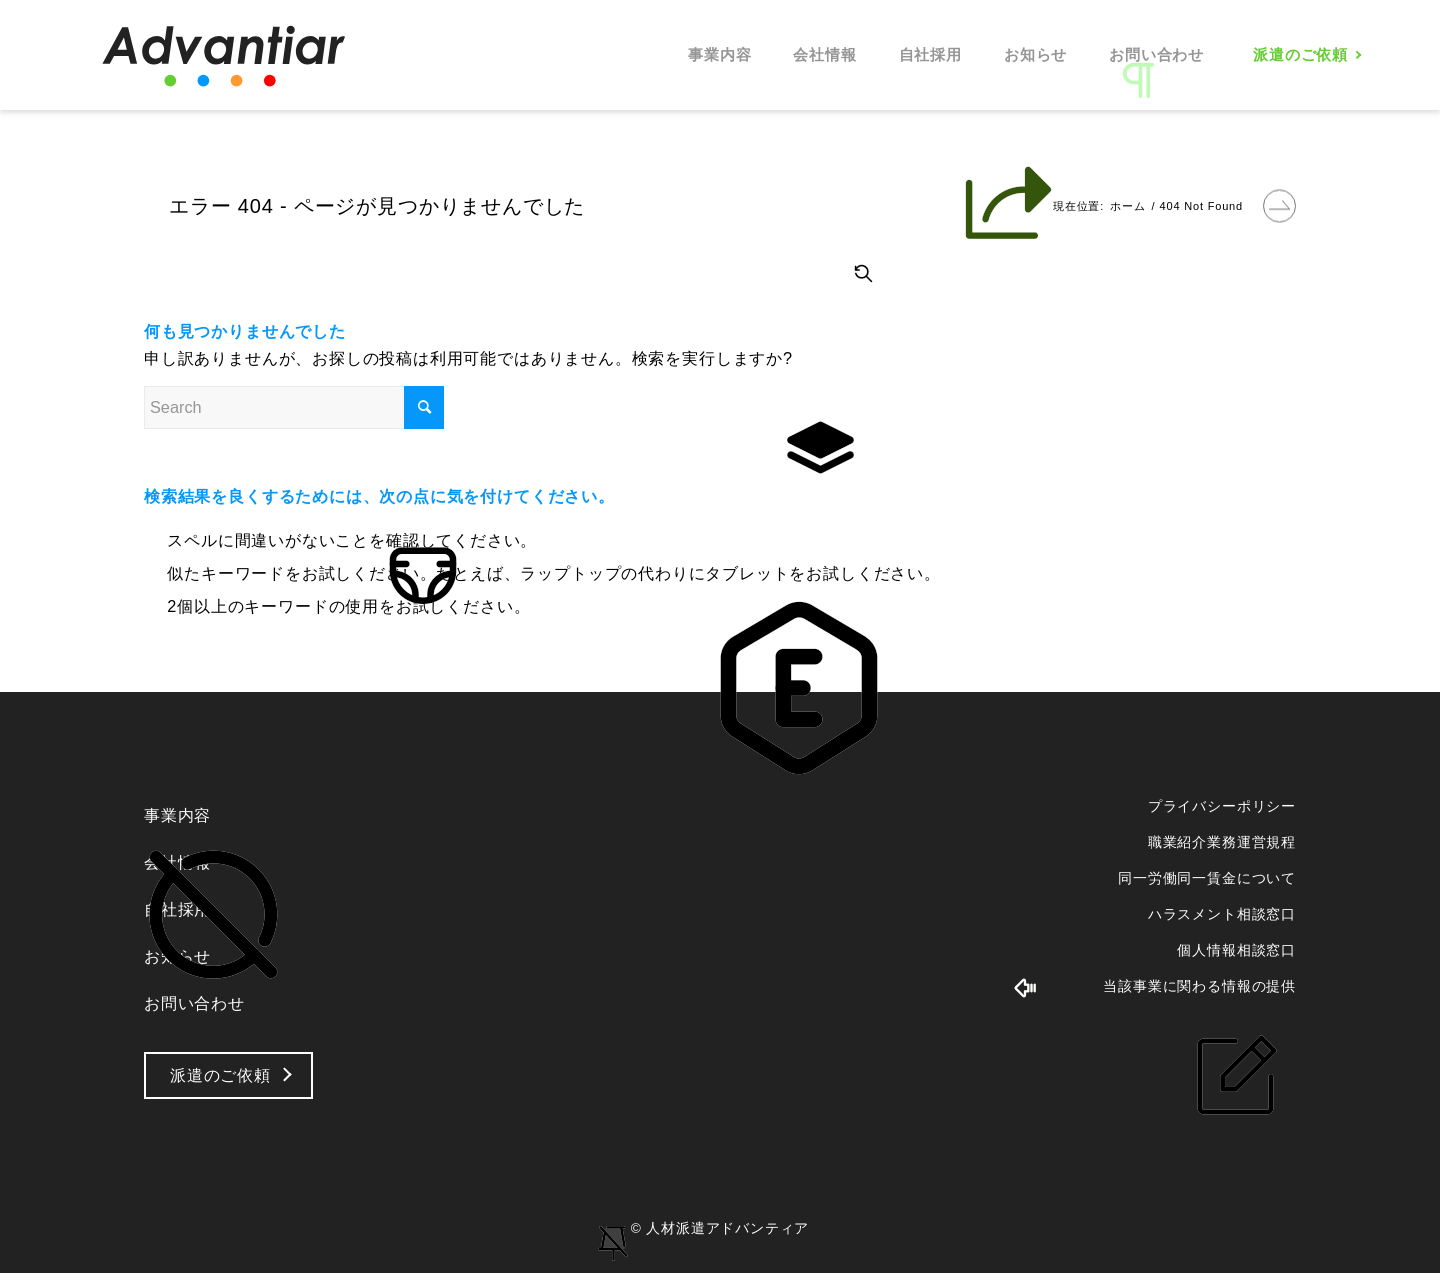  I want to click on toggle paragraph marks visibility, so click(1138, 80).